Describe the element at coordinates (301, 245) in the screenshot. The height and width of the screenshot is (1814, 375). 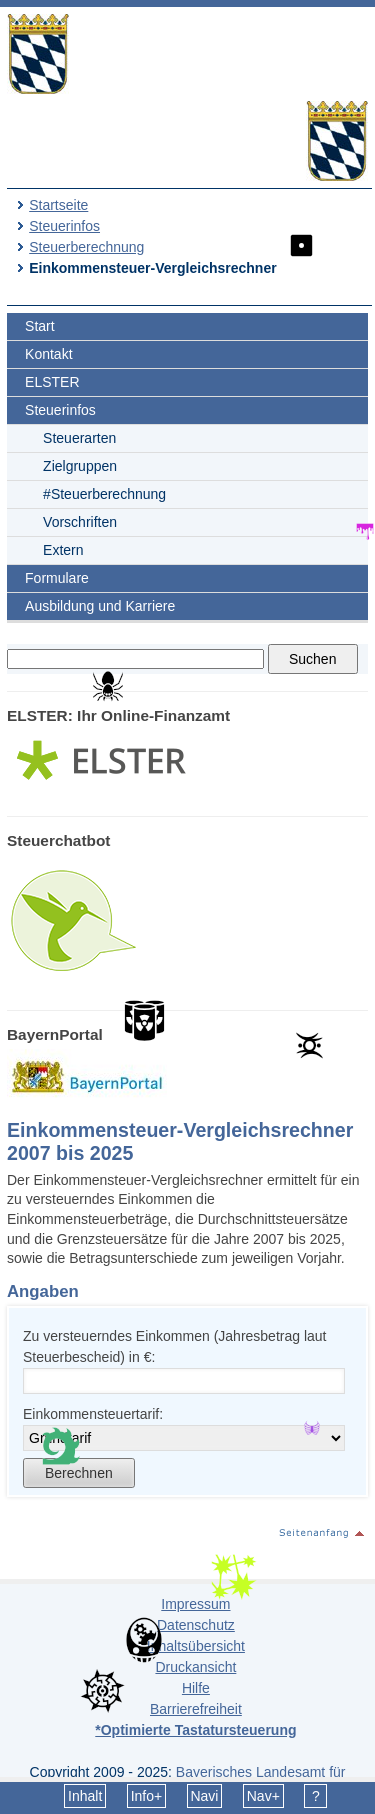
I see `roll the dice` at that location.